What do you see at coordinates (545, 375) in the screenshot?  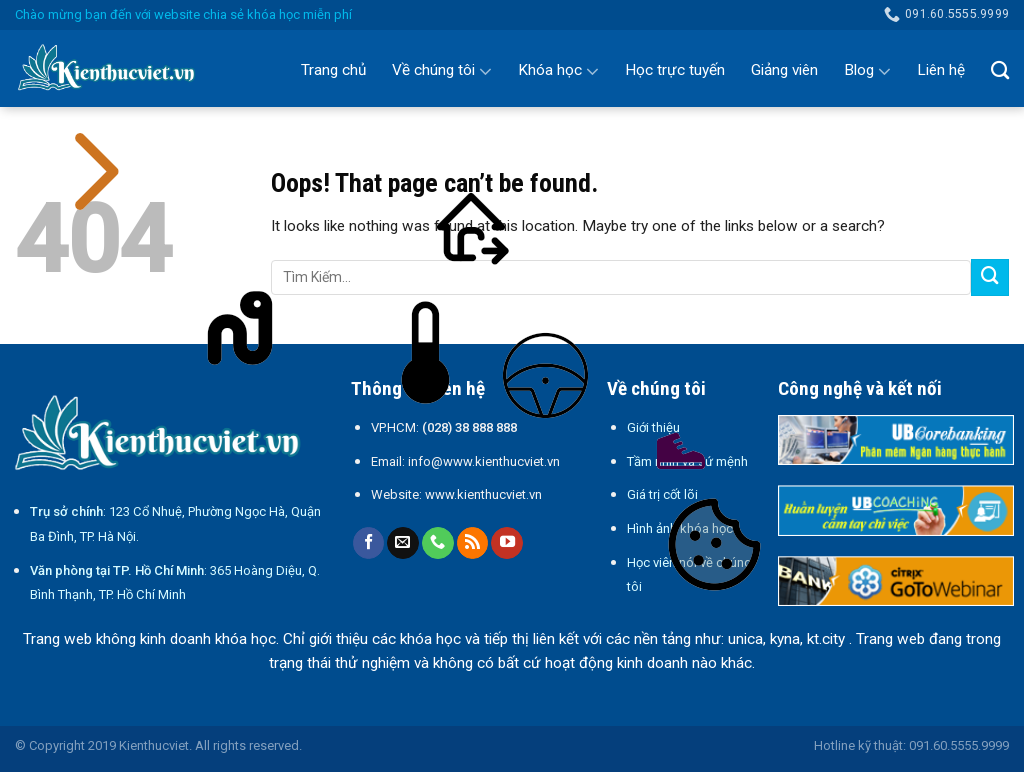 I see `access driving or navigation mode` at bounding box center [545, 375].